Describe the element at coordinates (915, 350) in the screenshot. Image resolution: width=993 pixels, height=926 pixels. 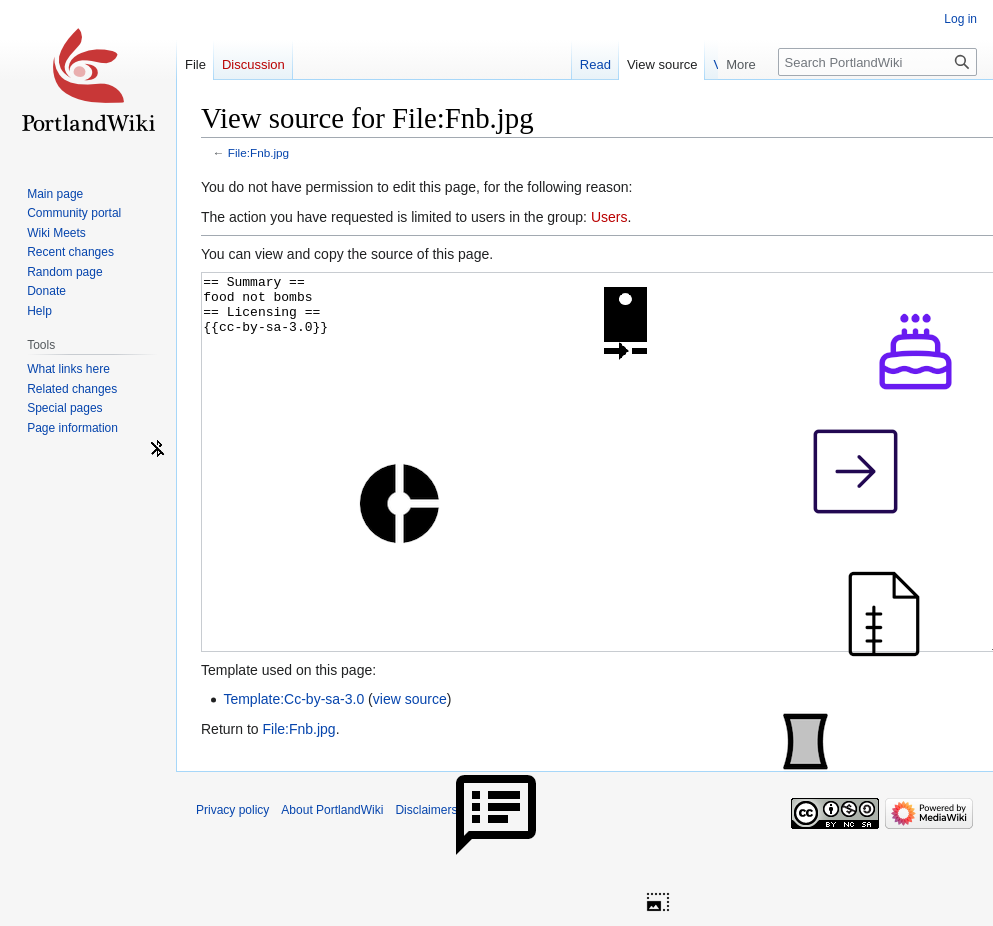
I see `view birthday or celebration events` at that location.